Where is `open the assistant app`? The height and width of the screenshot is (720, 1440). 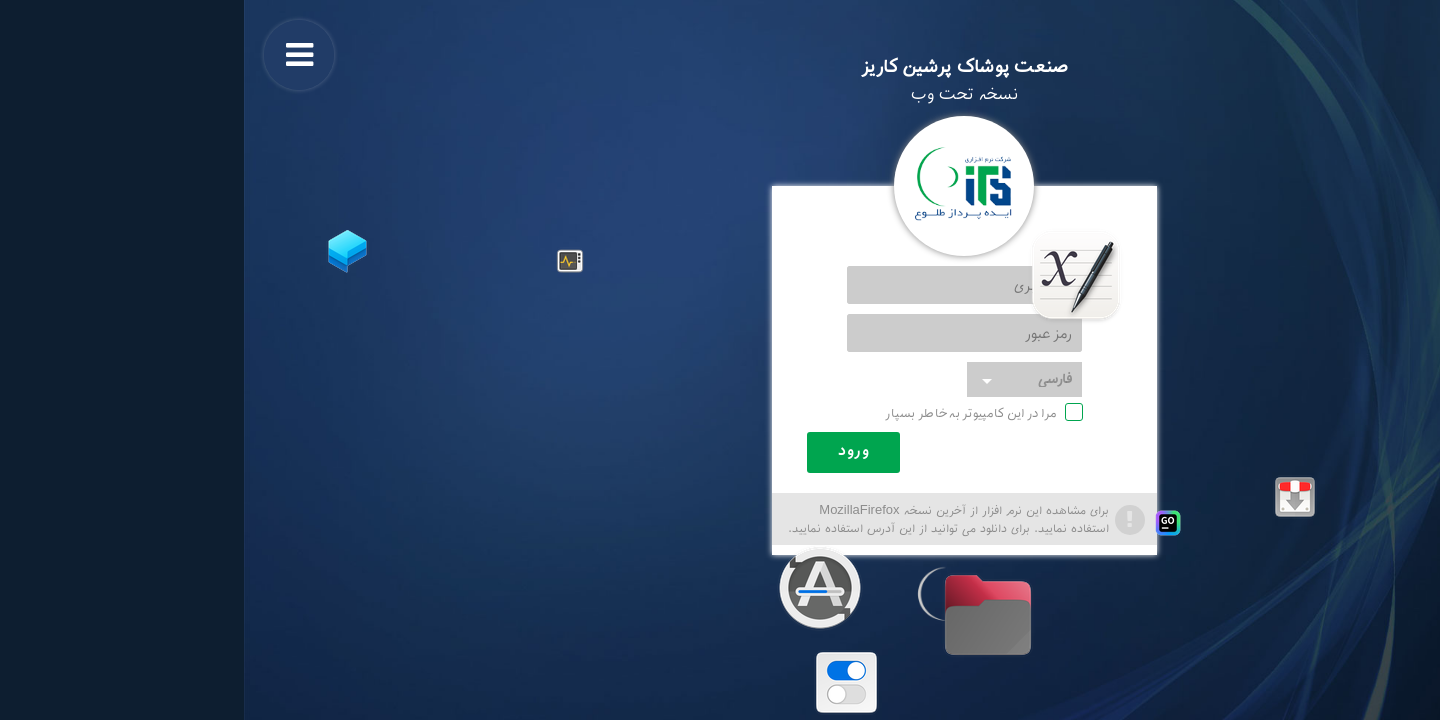
open the assistant app is located at coordinates (347, 251).